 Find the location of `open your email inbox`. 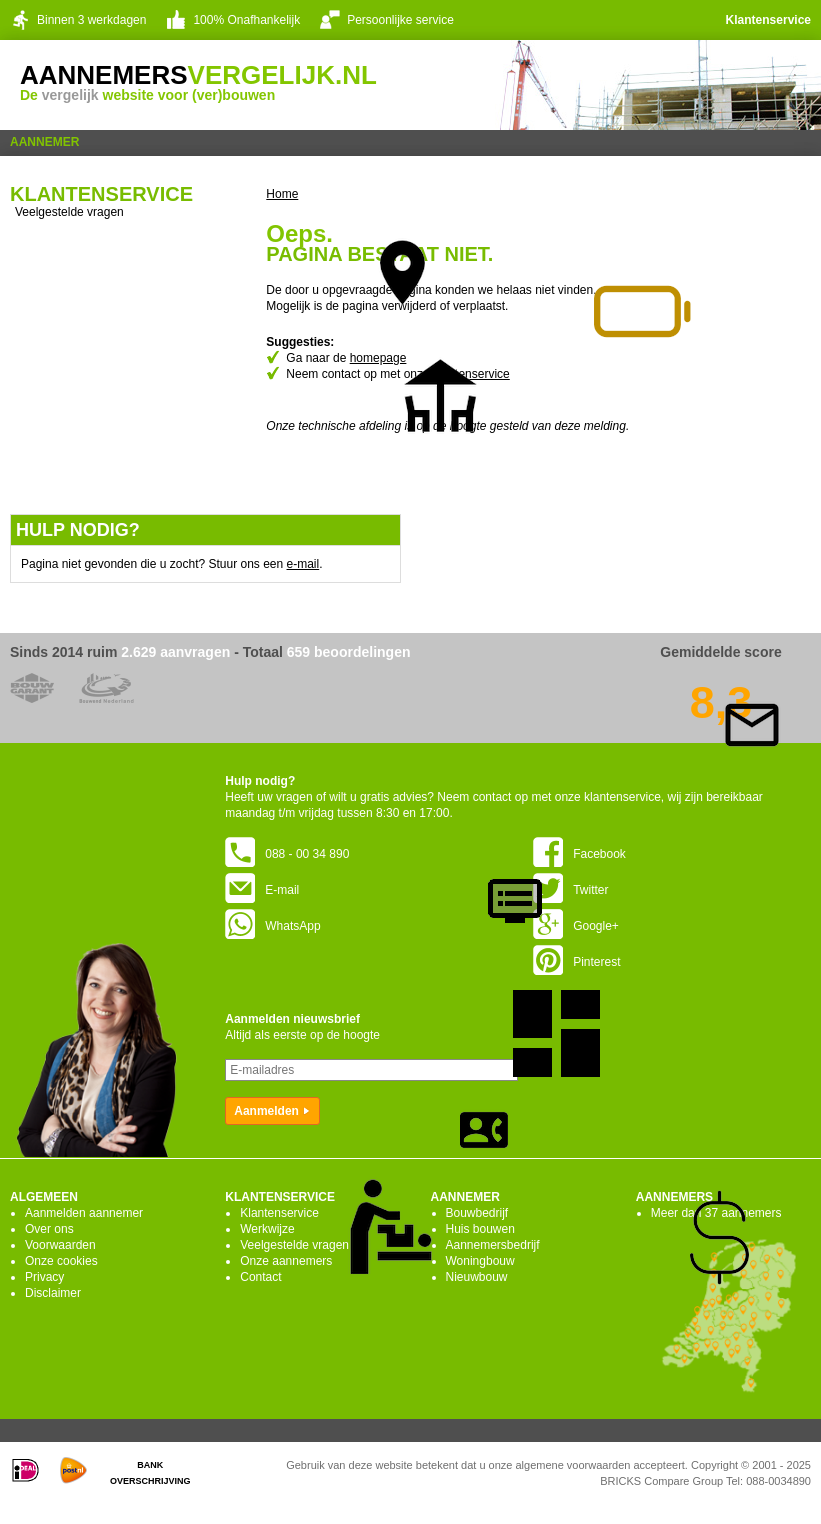

open your email inbox is located at coordinates (752, 725).